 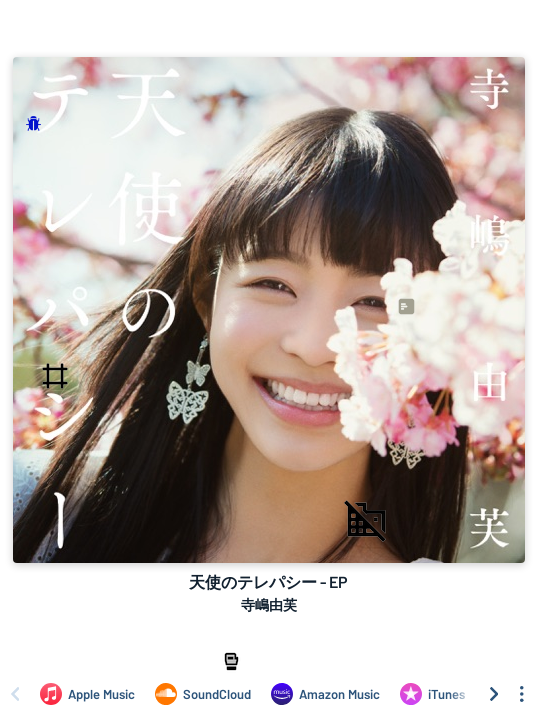 What do you see at coordinates (231, 661) in the screenshot?
I see `access mixed martial arts or boxing content` at bounding box center [231, 661].